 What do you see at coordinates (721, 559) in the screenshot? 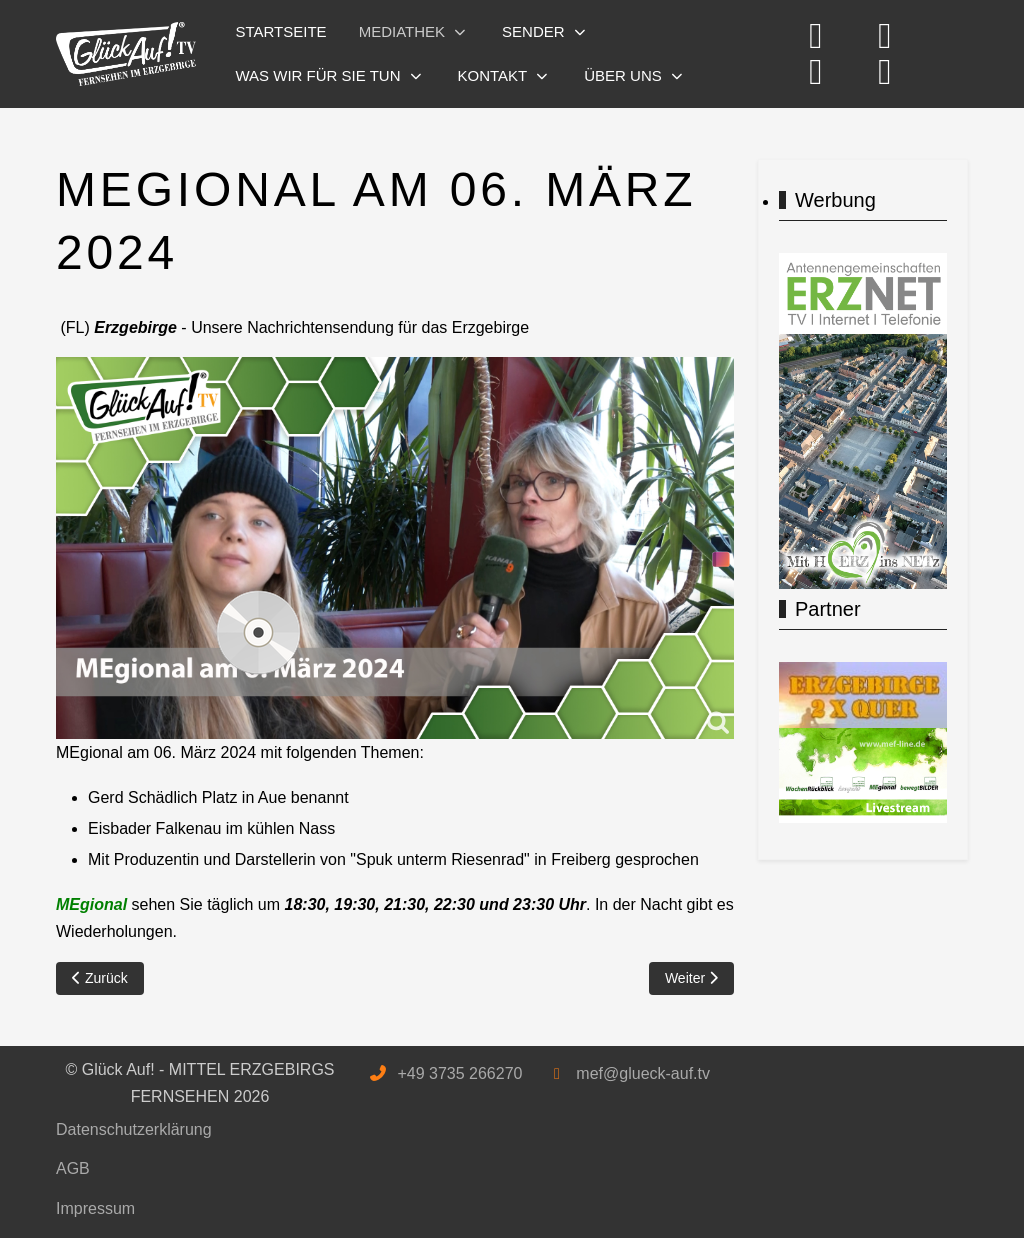
I see `access the desktop folder` at bounding box center [721, 559].